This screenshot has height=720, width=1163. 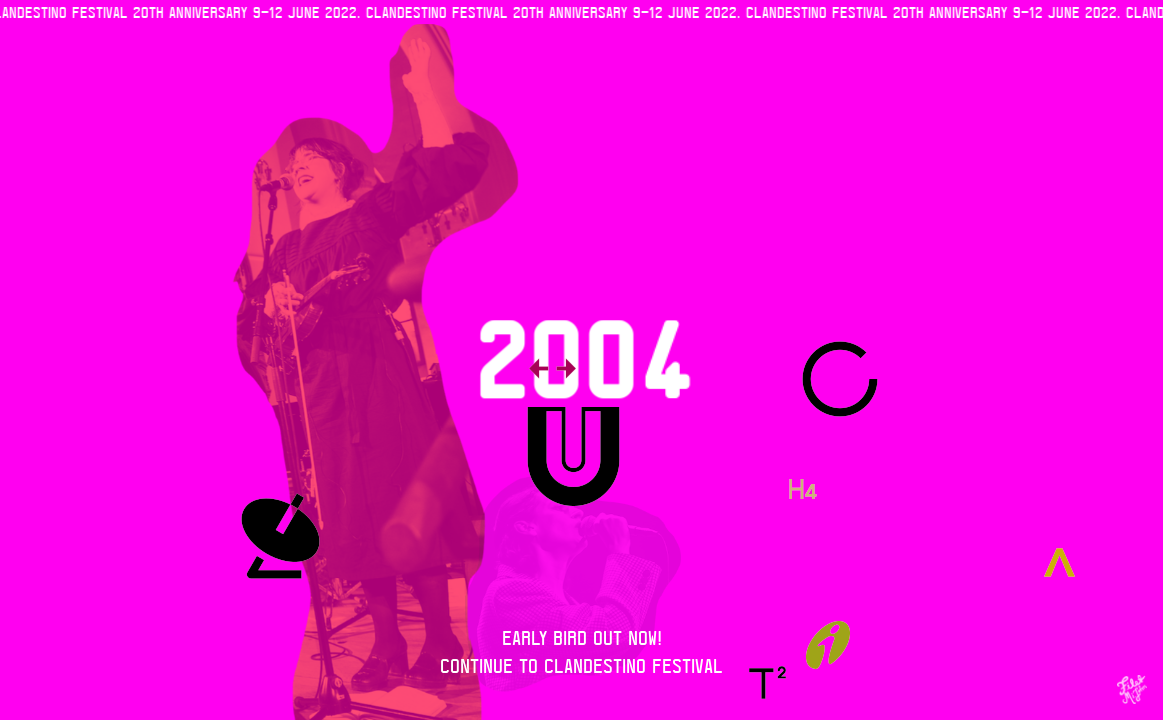 What do you see at coordinates (552, 368) in the screenshot?
I see `expand content horizontally` at bounding box center [552, 368].